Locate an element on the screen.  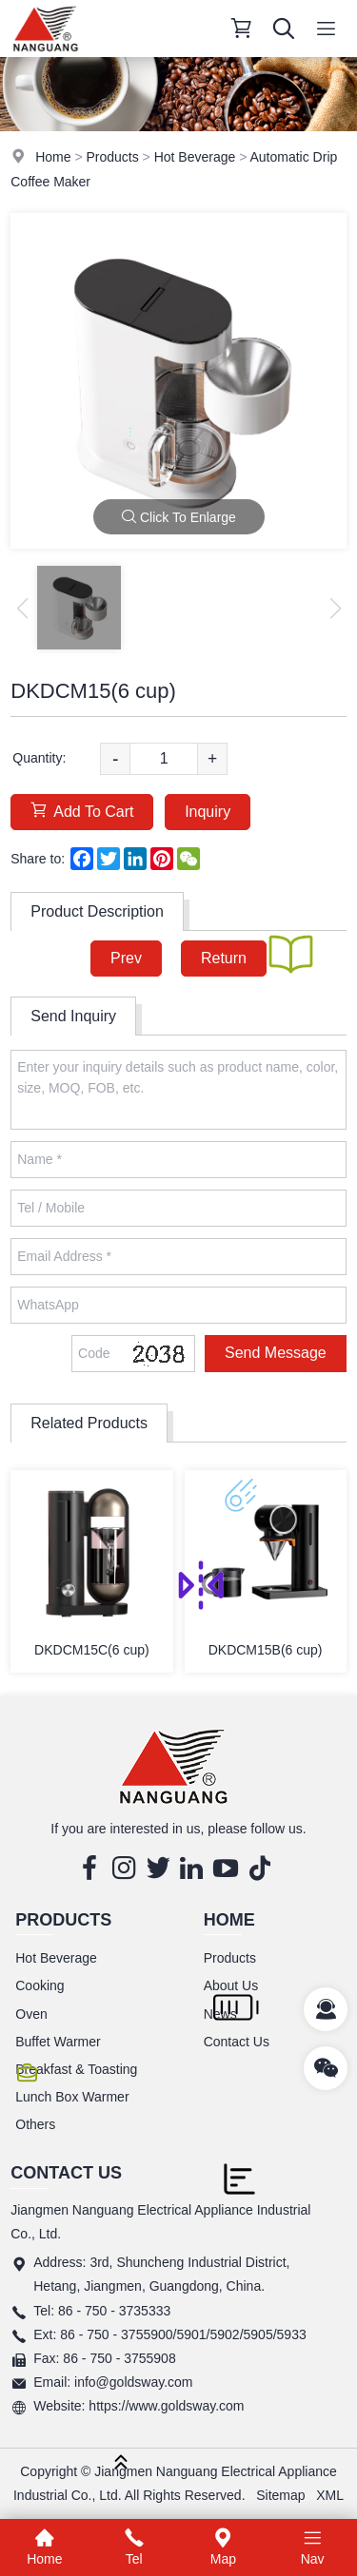
access business or work-related features is located at coordinates (27, 2073).